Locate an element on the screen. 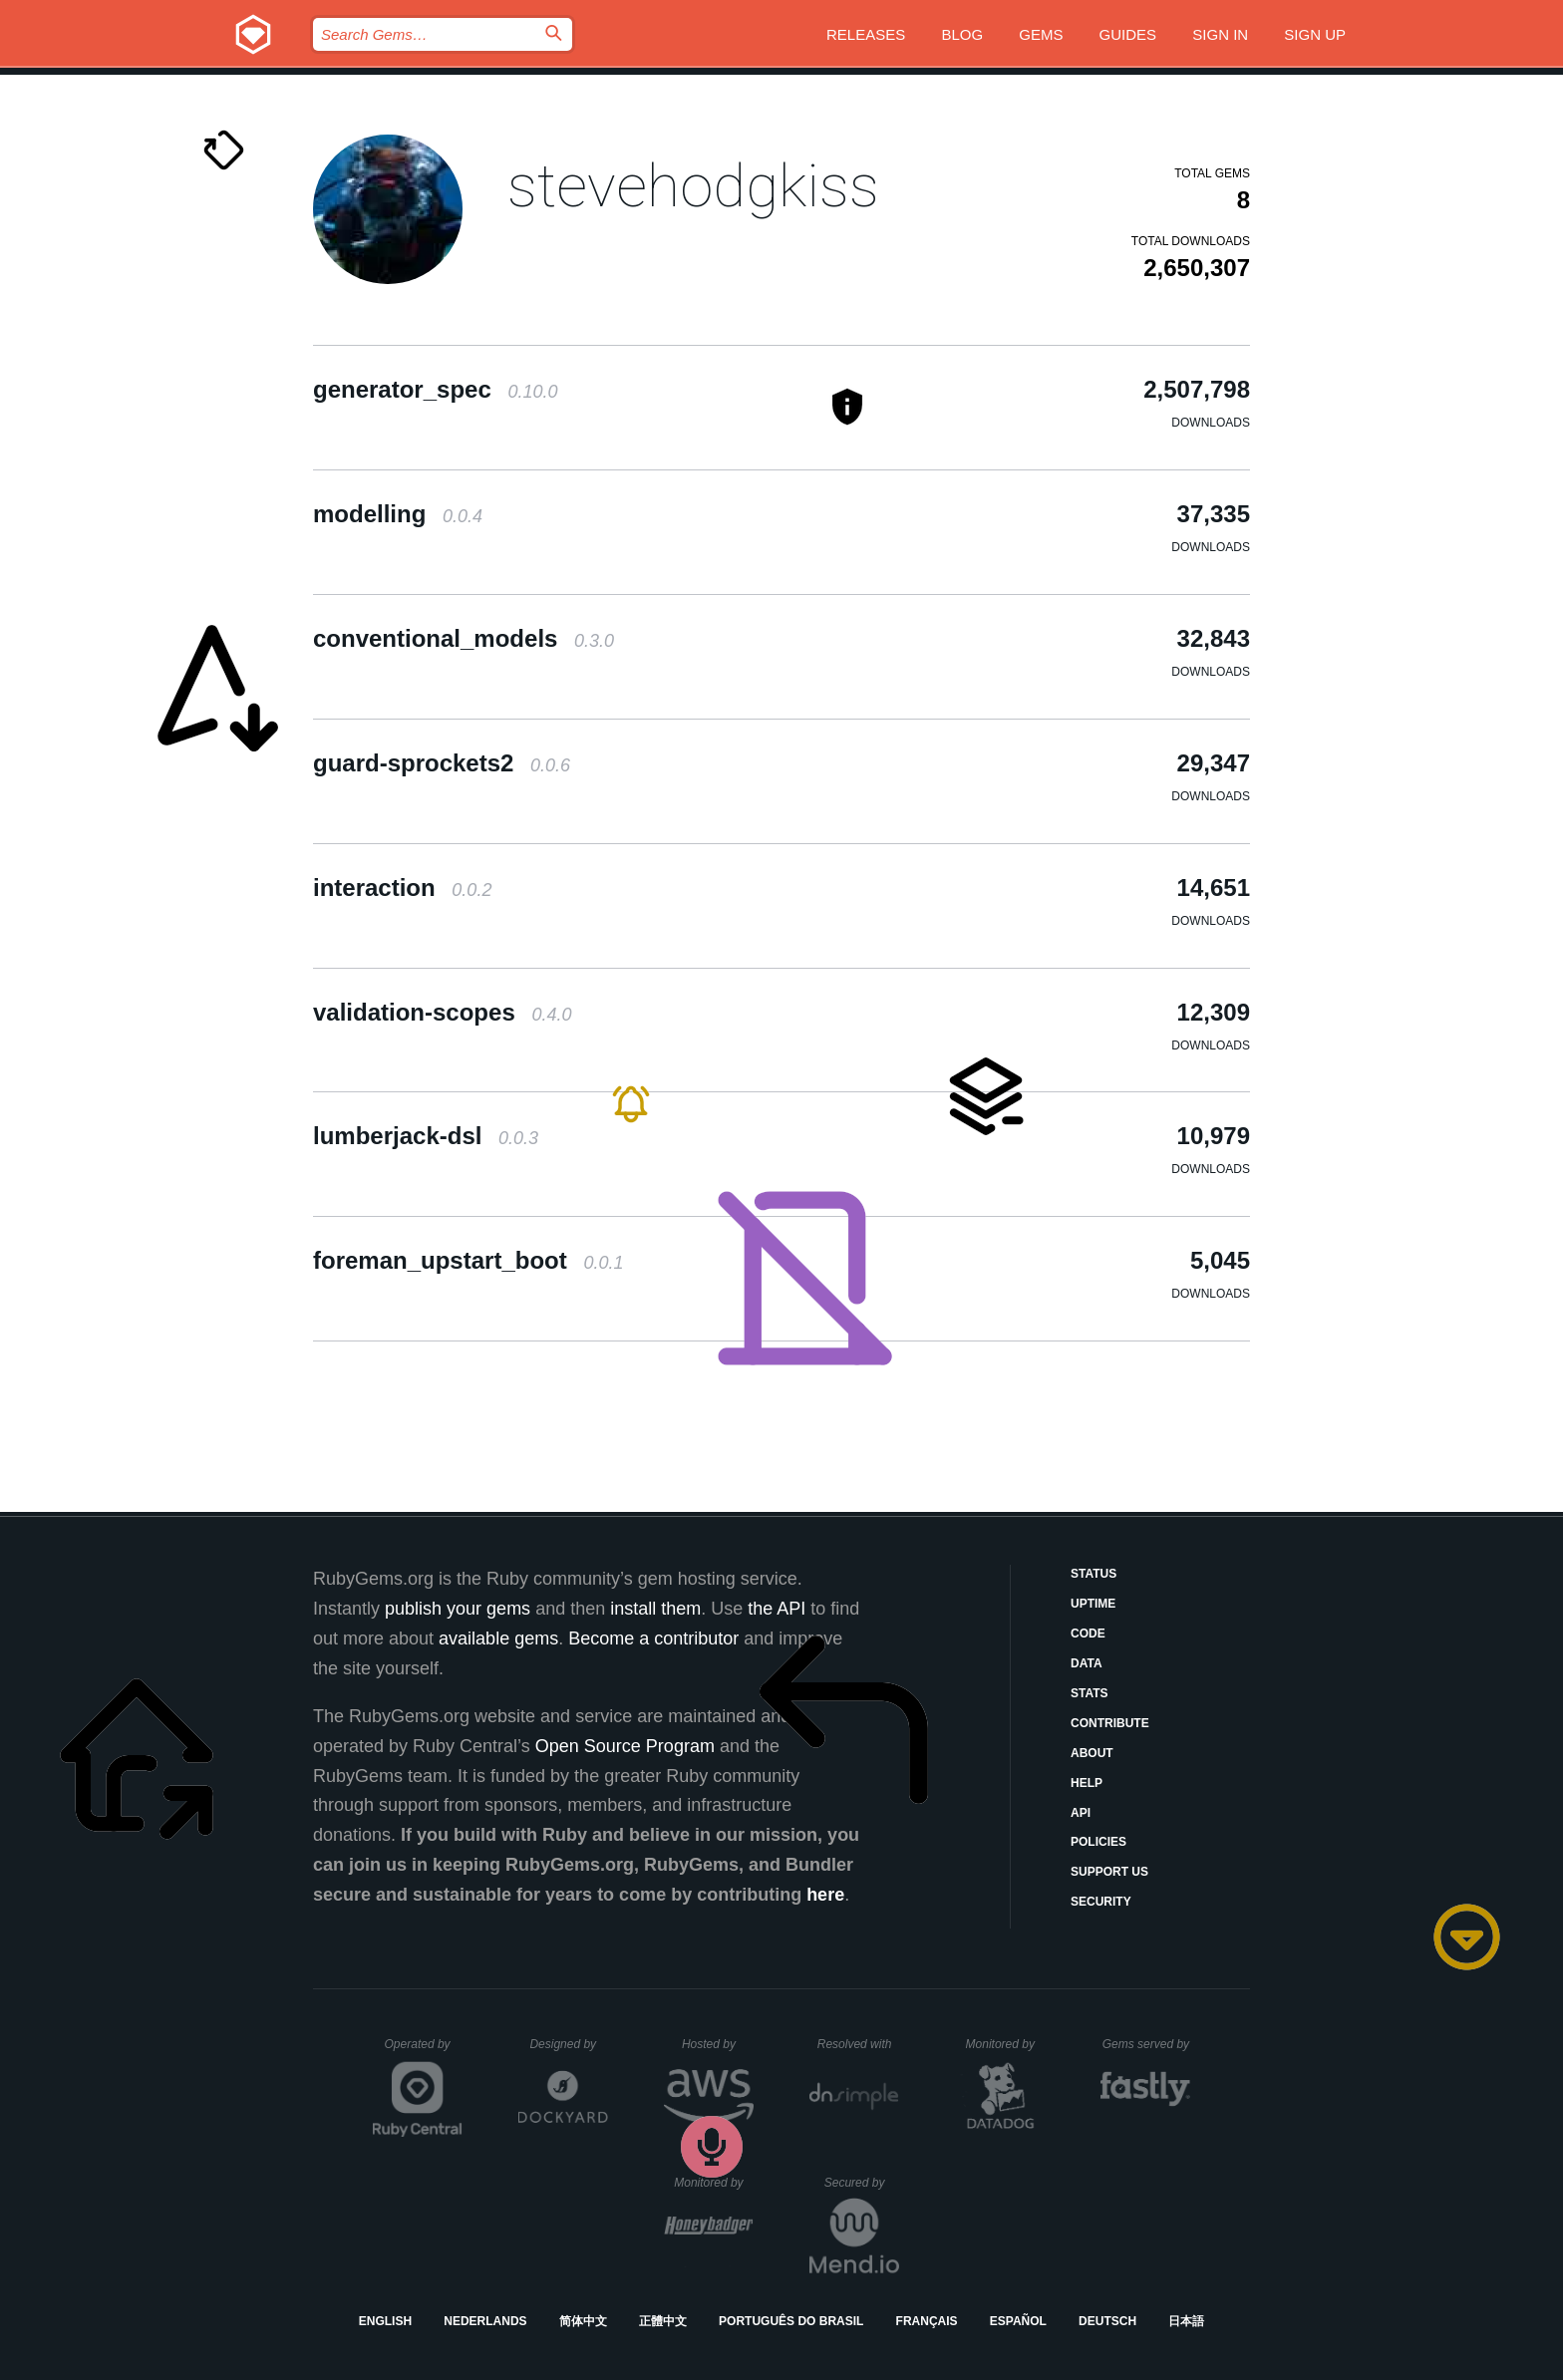 This screenshot has height=2380, width=1563. rotate image or element is located at coordinates (223, 149).